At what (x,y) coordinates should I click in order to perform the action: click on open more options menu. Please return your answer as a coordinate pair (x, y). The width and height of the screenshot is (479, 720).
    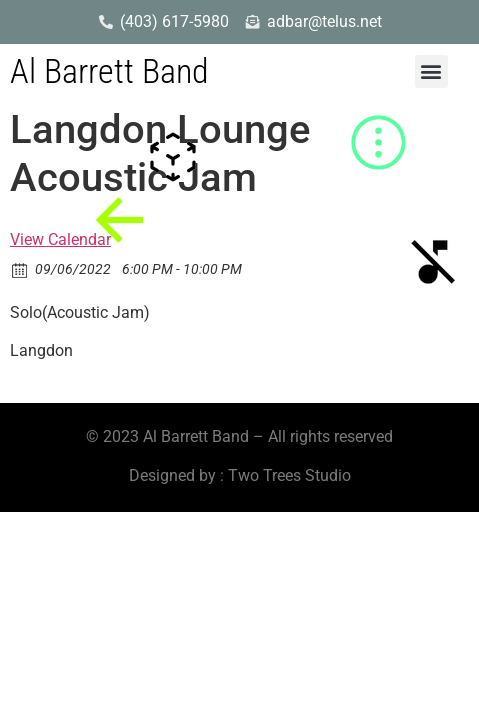
    Looking at the image, I should click on (378, 142).